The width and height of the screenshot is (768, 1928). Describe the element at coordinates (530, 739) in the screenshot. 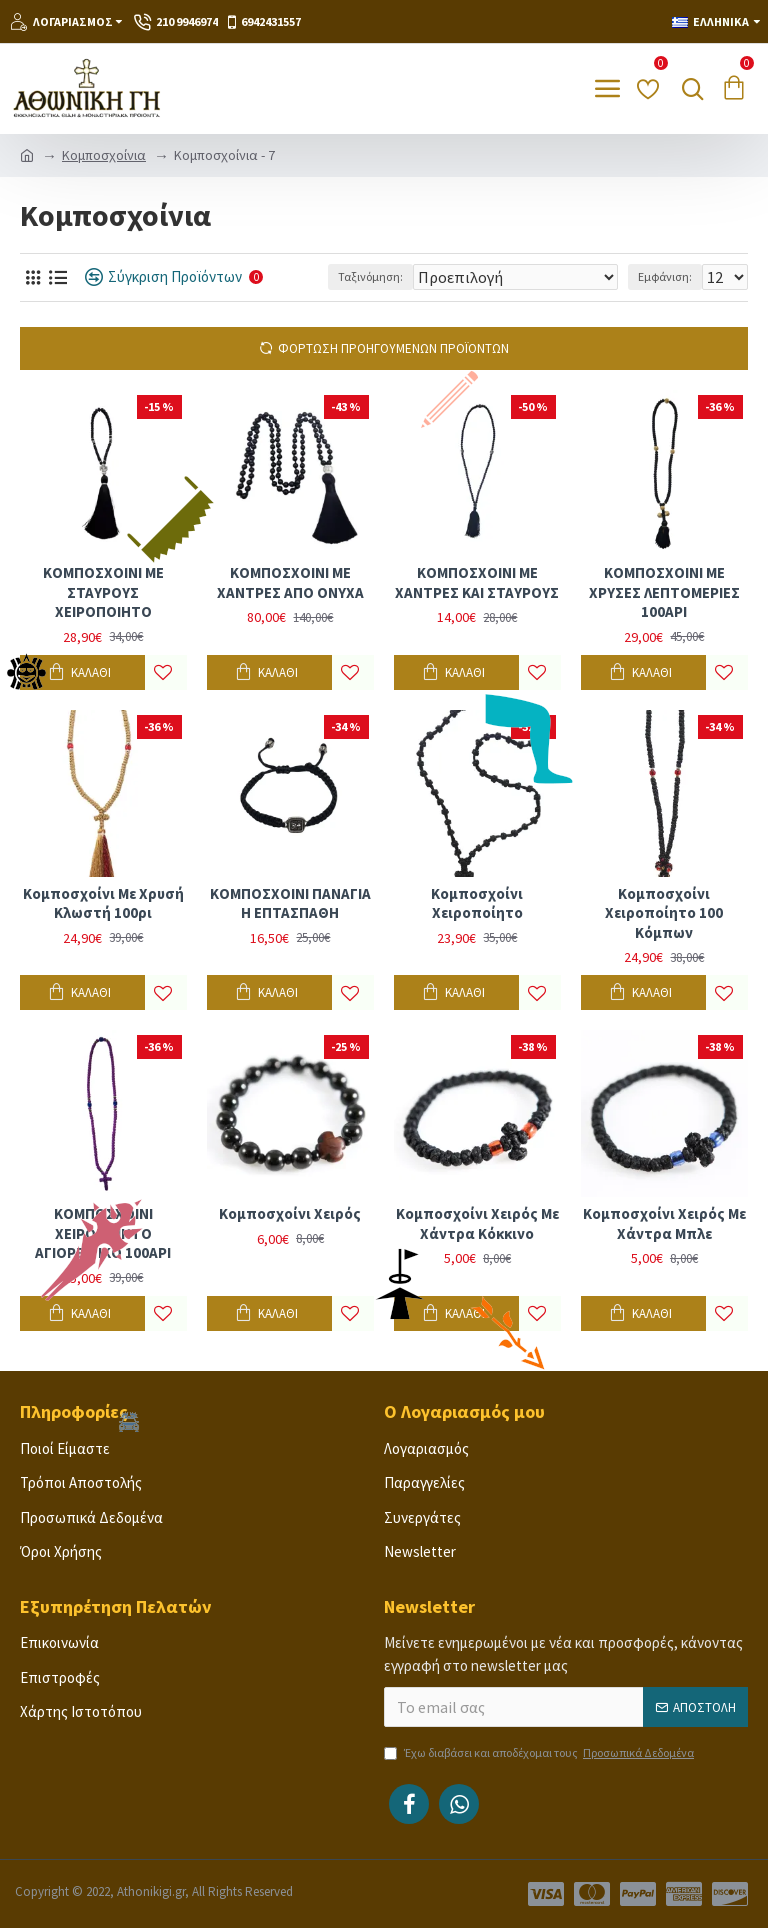

I see `select leg in body part anatomy diagram` at that location.